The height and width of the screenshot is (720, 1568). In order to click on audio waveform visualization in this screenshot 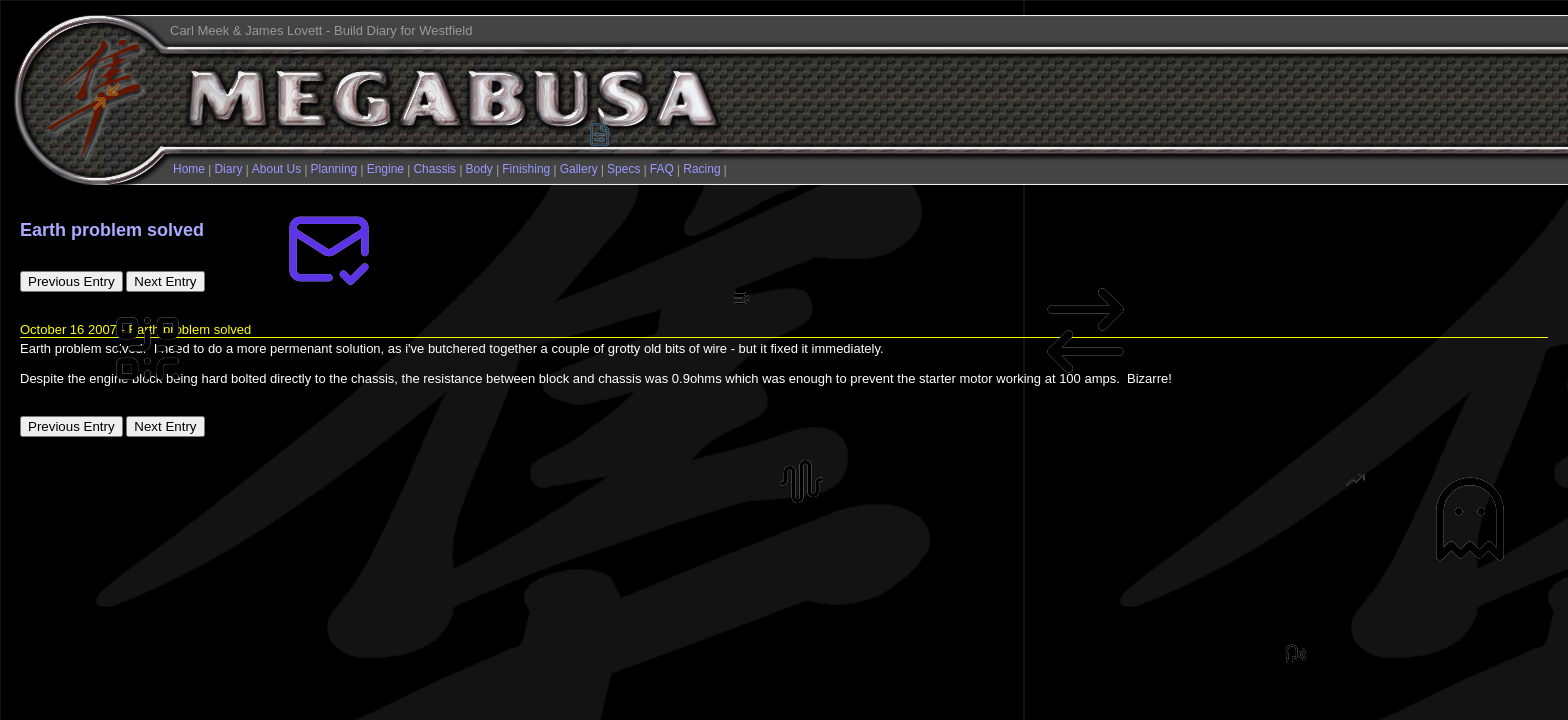, I will do `click(801, 481)`.